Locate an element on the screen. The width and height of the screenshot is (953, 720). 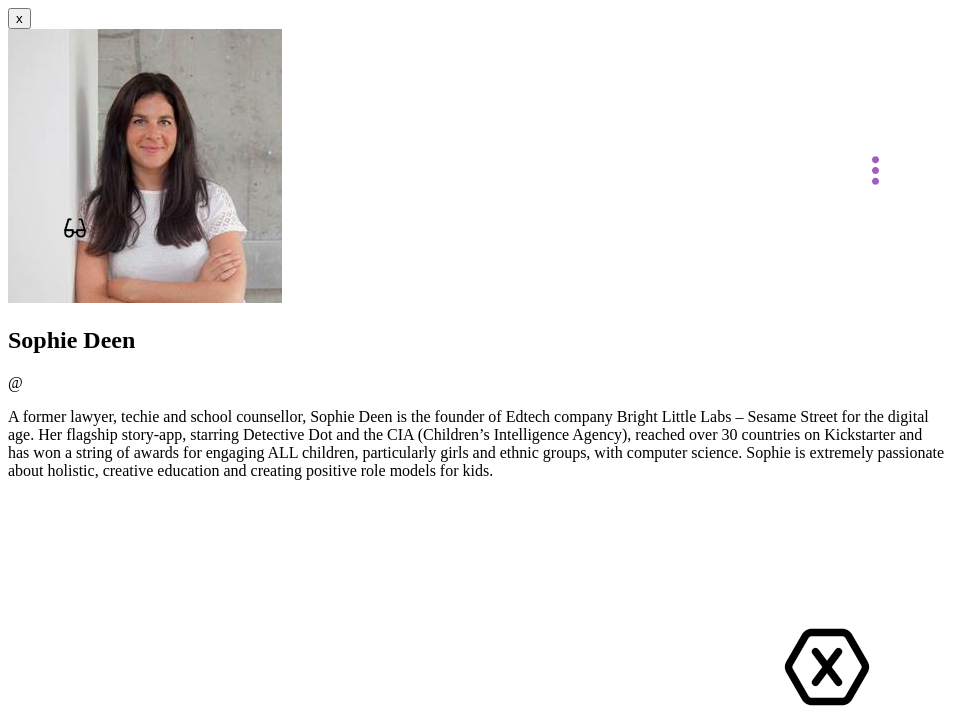
xamarin development platform logo is located at coordinates (827, 667).